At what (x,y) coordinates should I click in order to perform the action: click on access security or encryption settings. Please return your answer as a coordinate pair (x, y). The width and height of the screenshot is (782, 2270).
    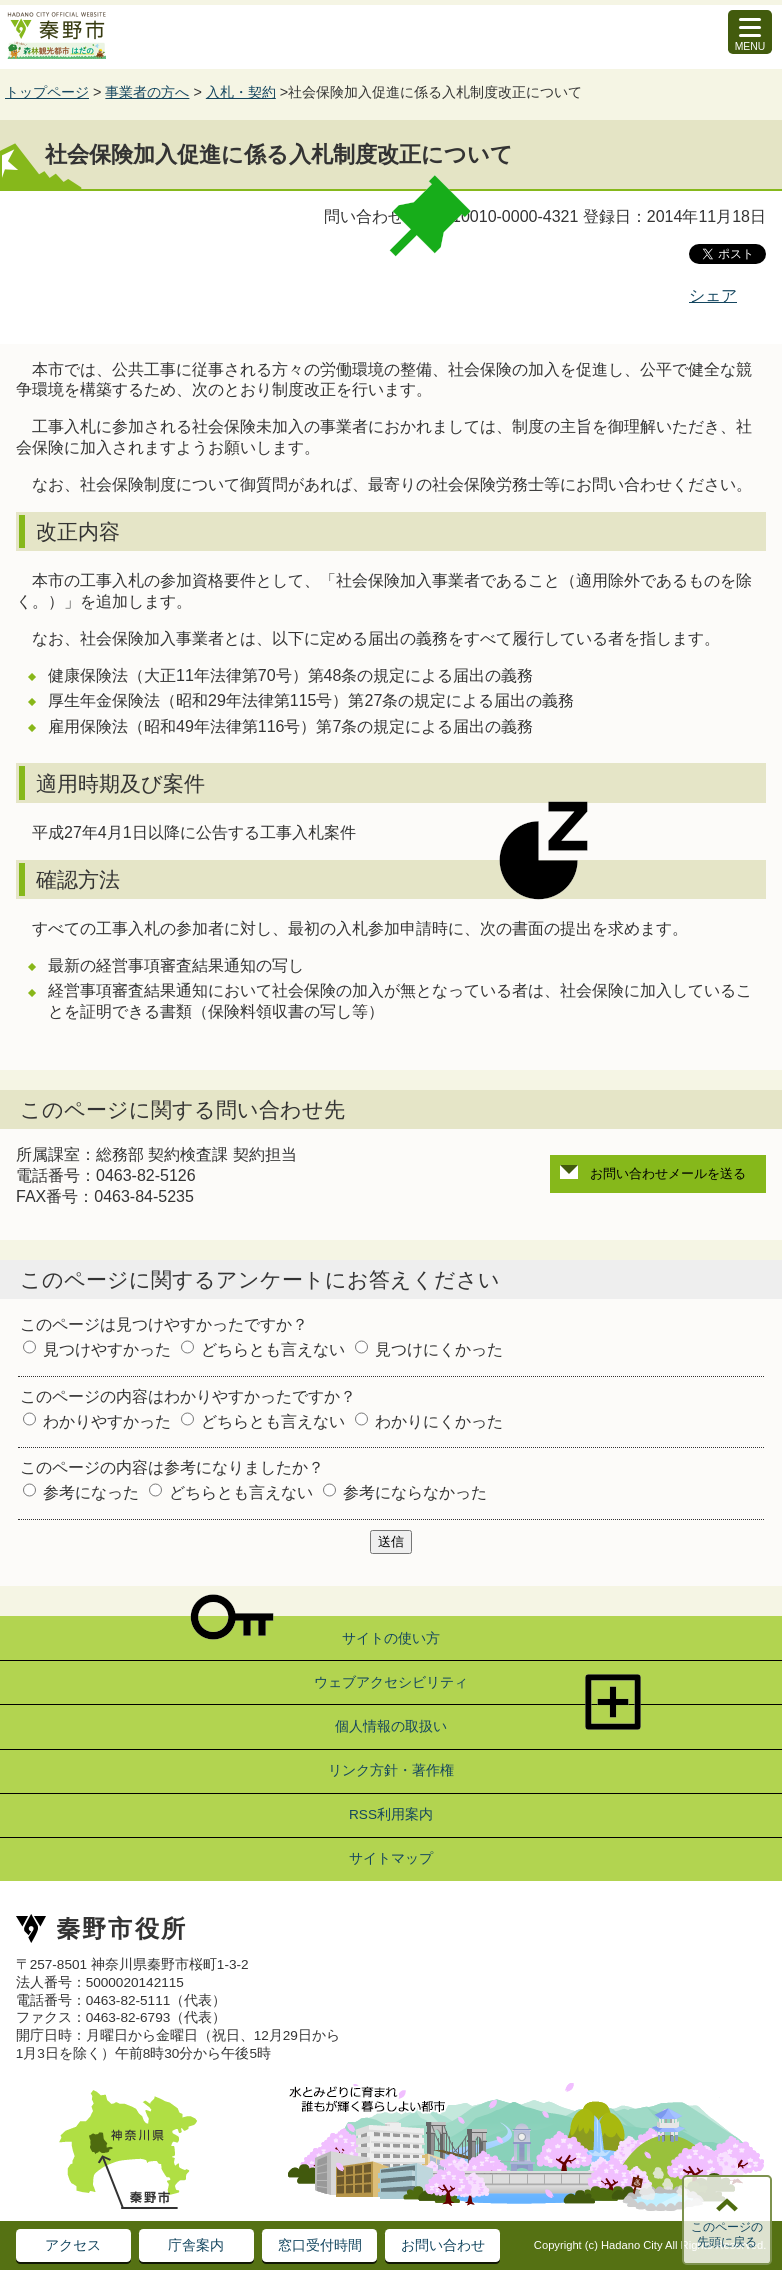
    Looking at the image, I should click on (232, 1617).